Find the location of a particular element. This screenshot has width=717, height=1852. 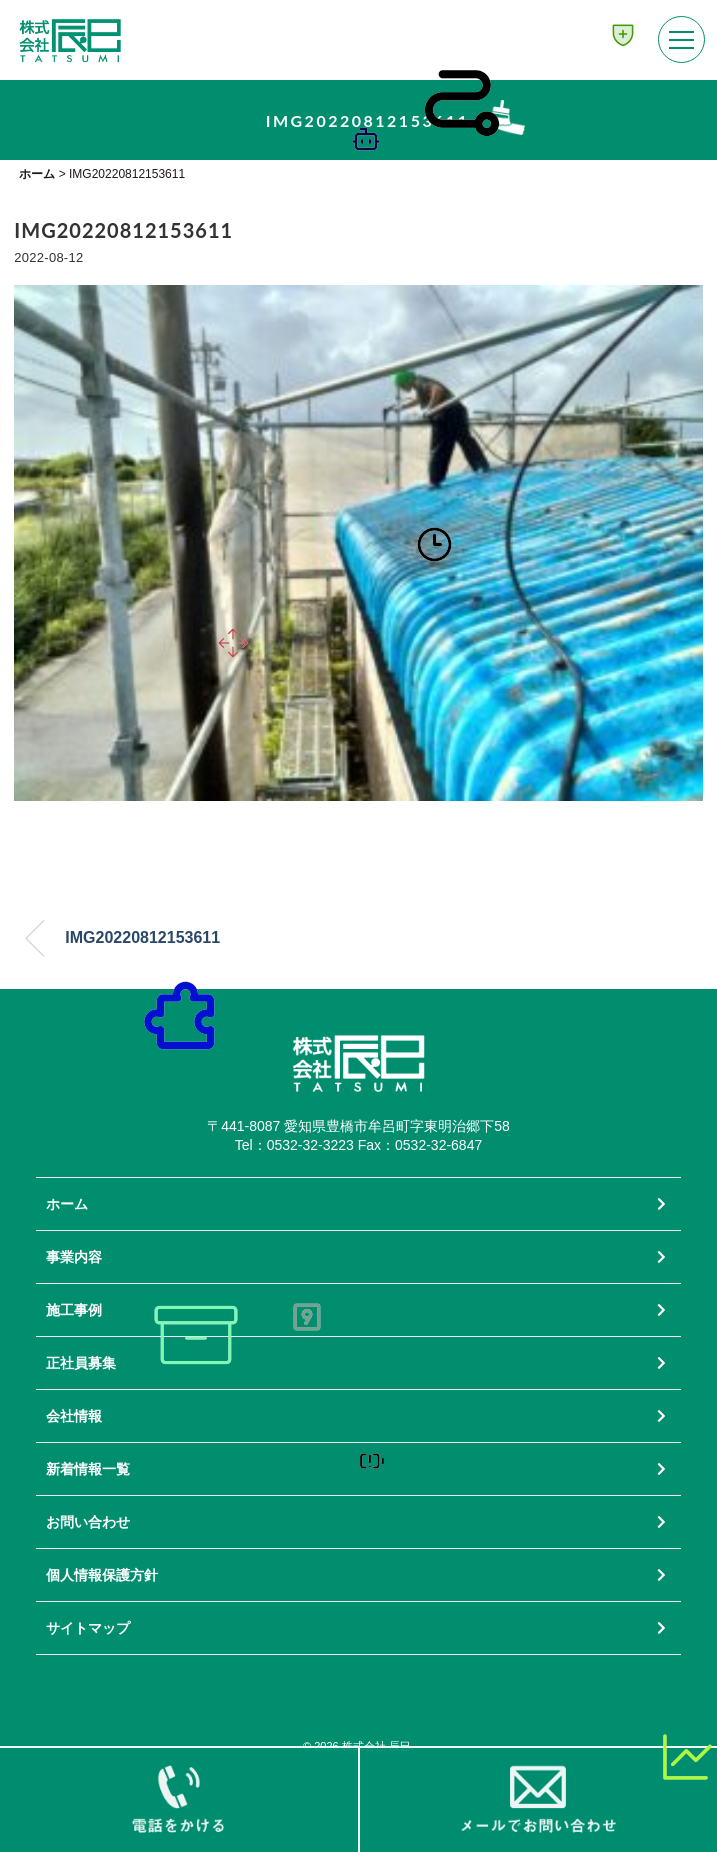

access chatbot or AI assistant is located at coordinates (366, 139).